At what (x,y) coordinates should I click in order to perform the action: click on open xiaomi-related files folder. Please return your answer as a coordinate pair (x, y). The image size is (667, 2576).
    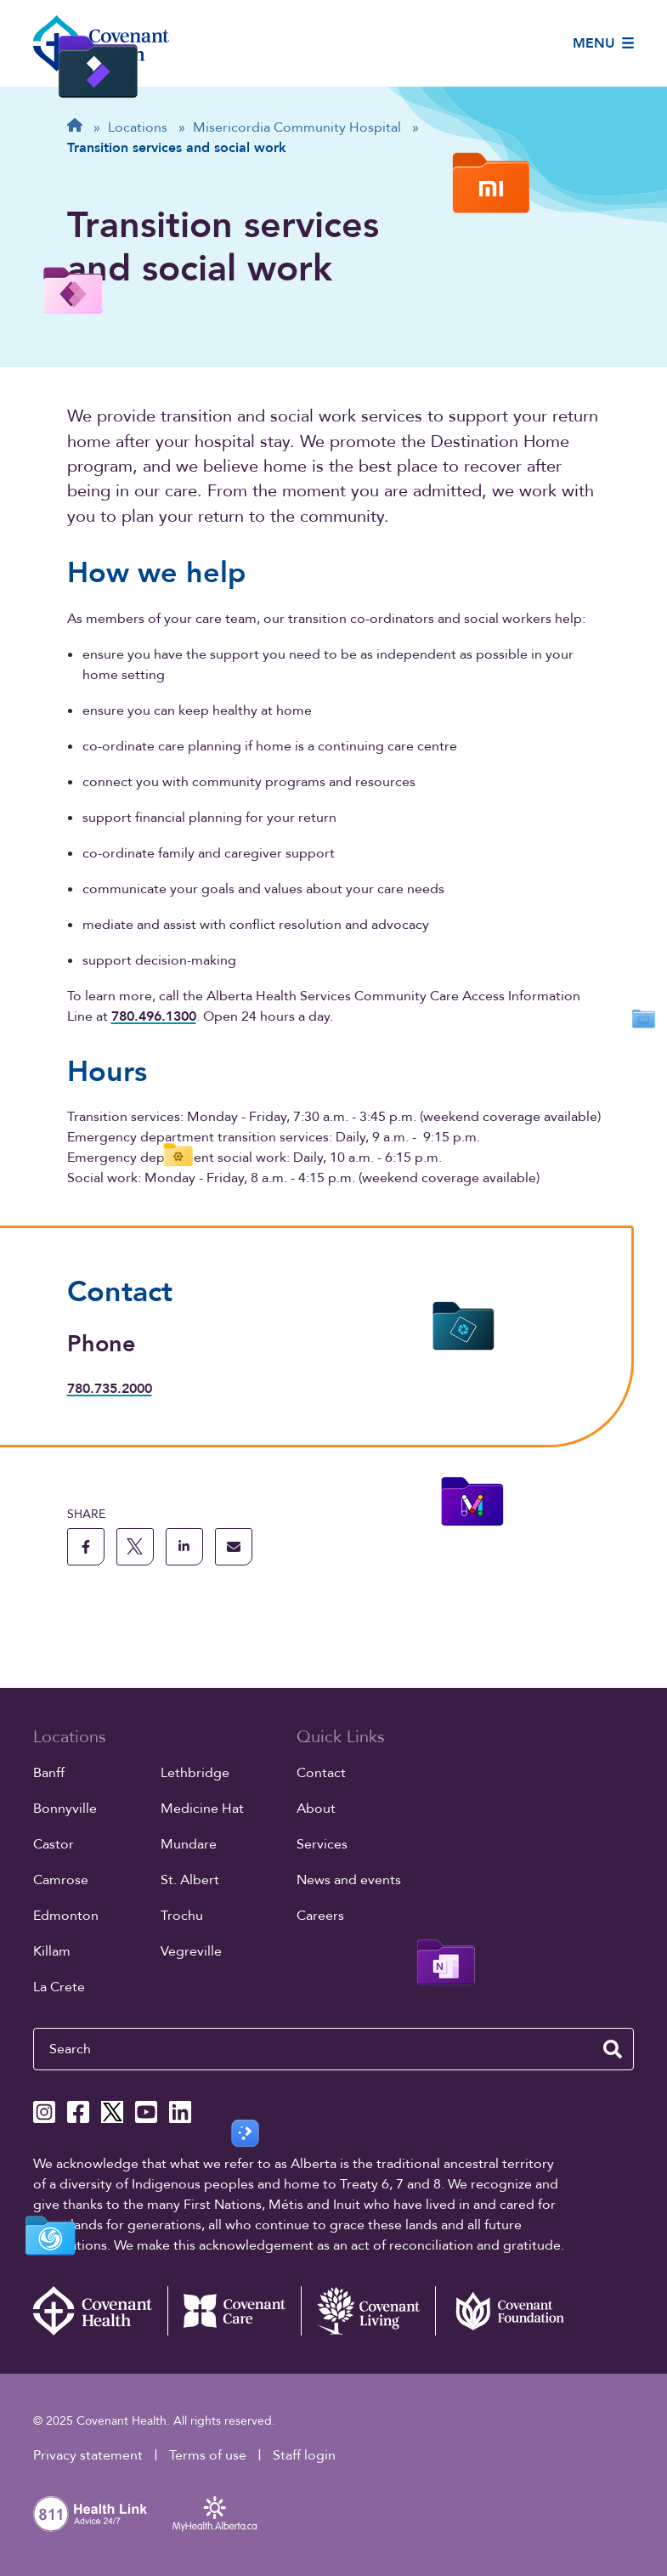
    Looking at the image, I should click on (490, 184).